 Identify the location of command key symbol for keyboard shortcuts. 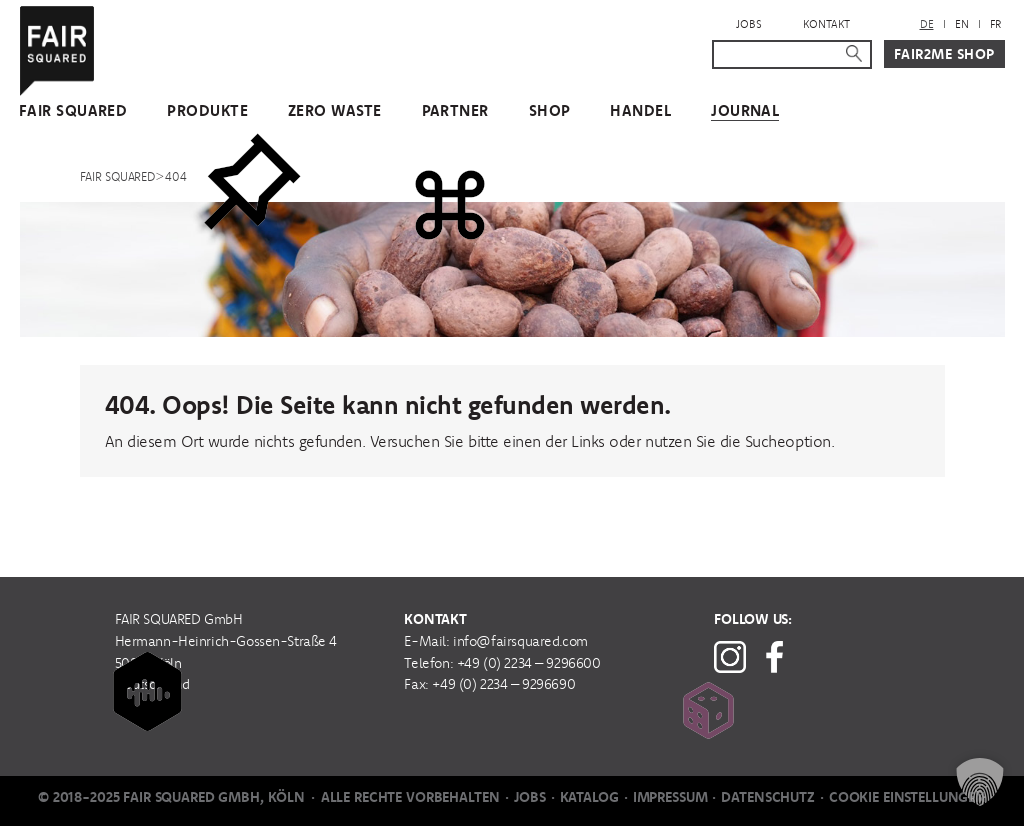
(450, 205).